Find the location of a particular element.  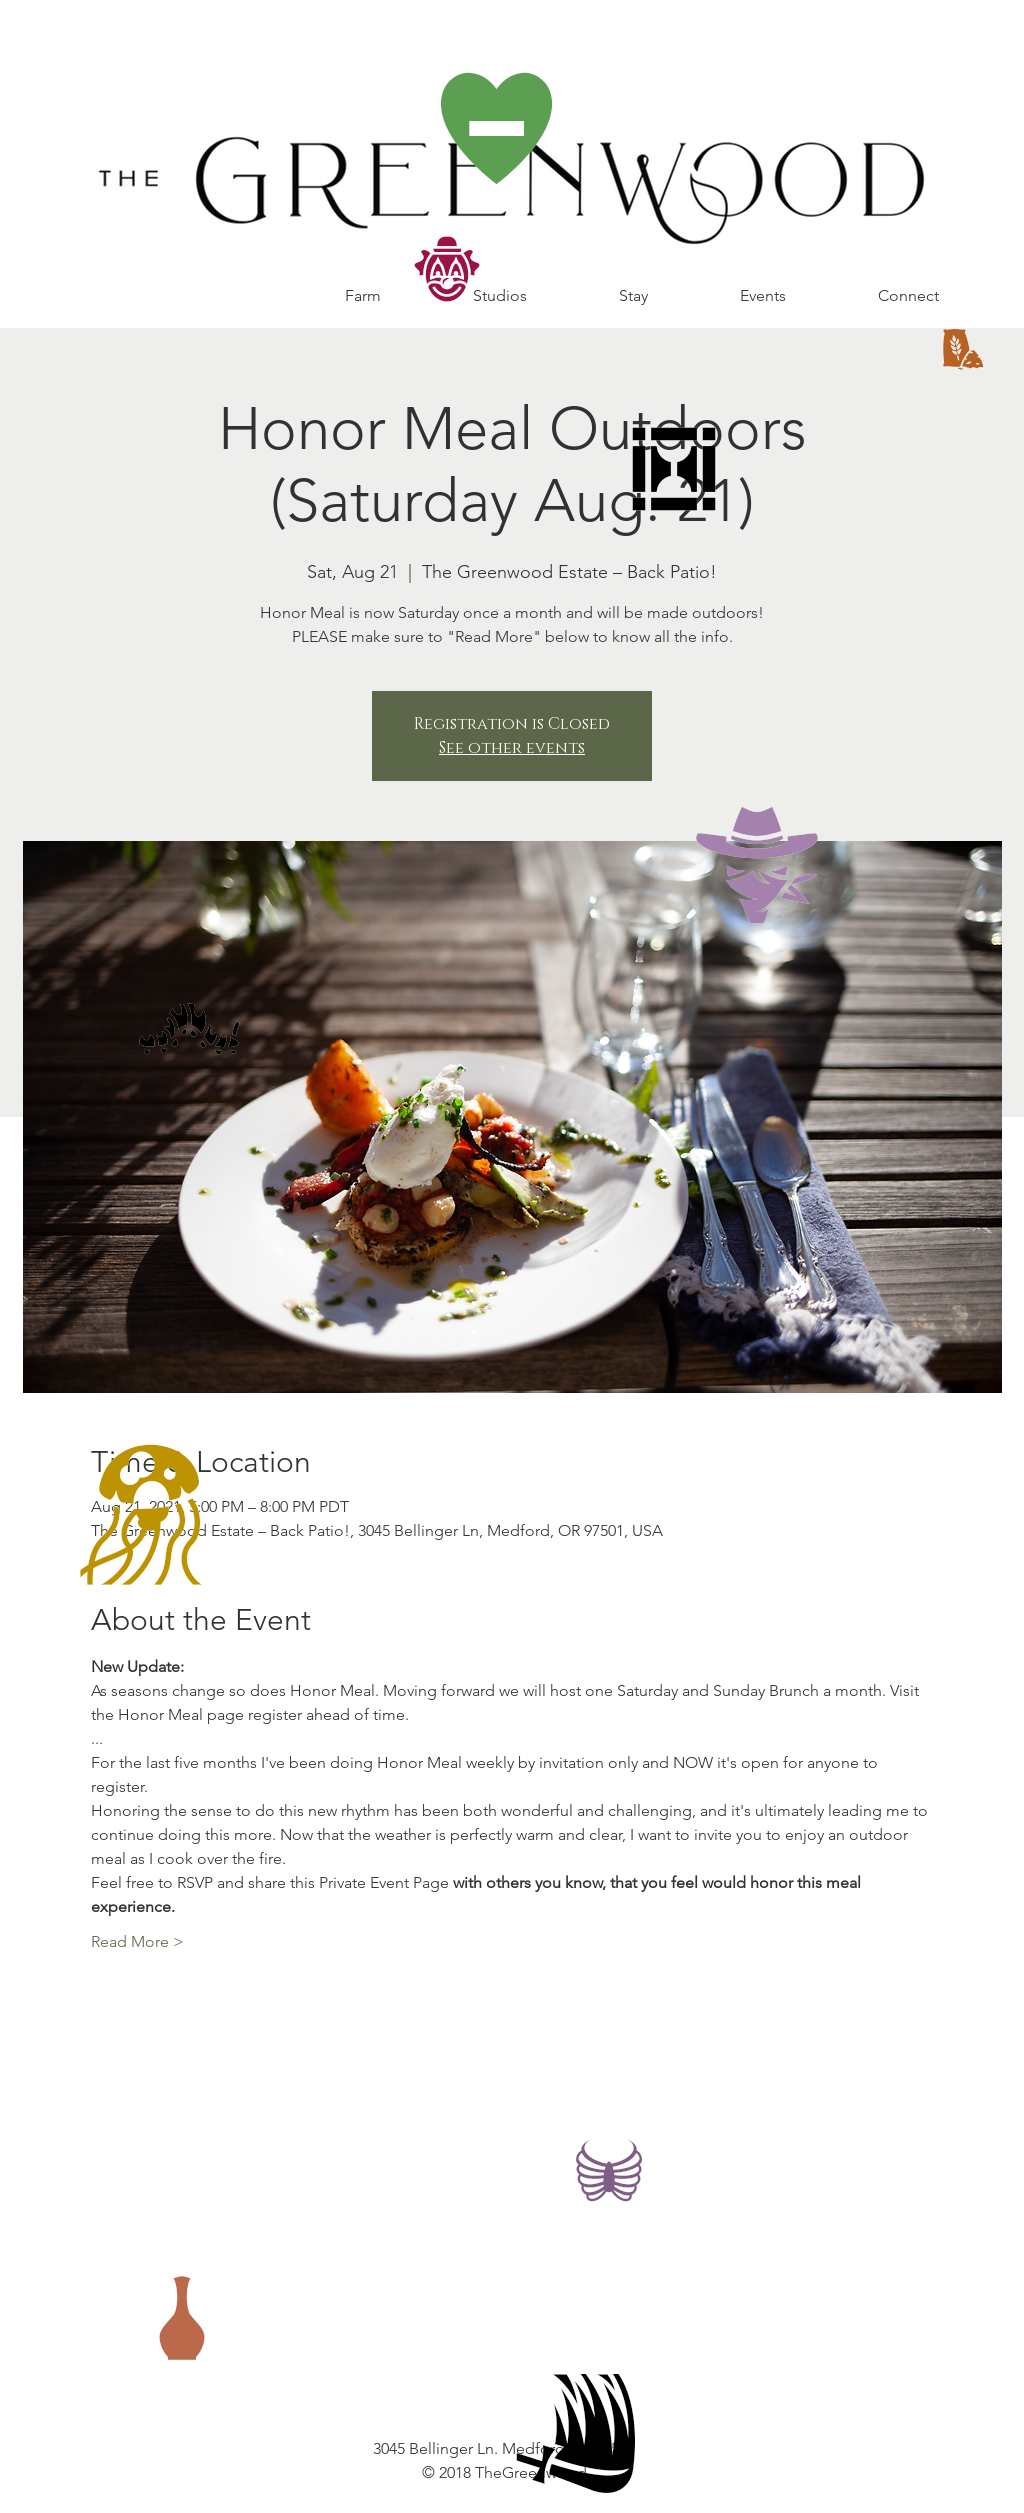

indicates grain or wheat ingredient is located at coordinates (963, 349).